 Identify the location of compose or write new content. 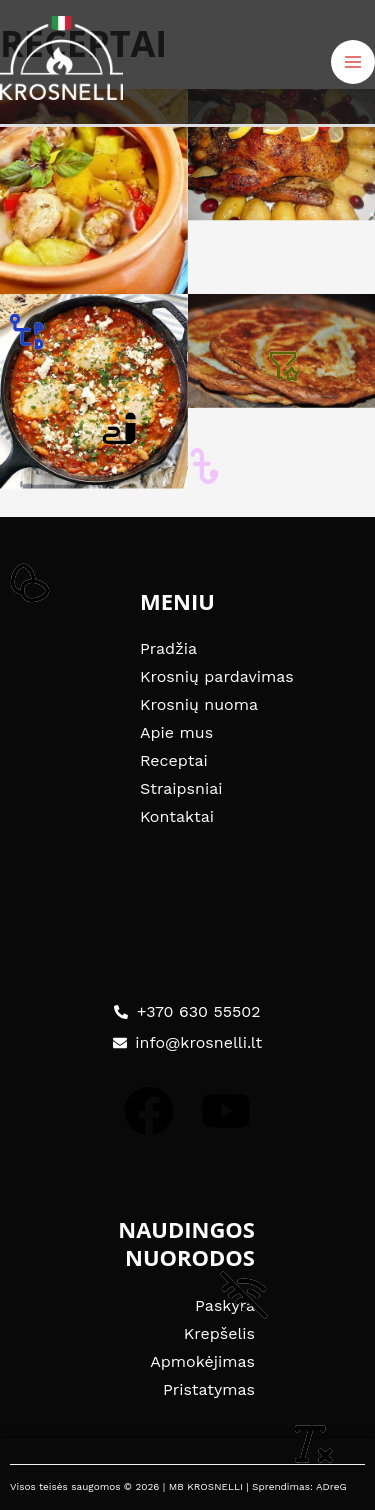
(120, 430).